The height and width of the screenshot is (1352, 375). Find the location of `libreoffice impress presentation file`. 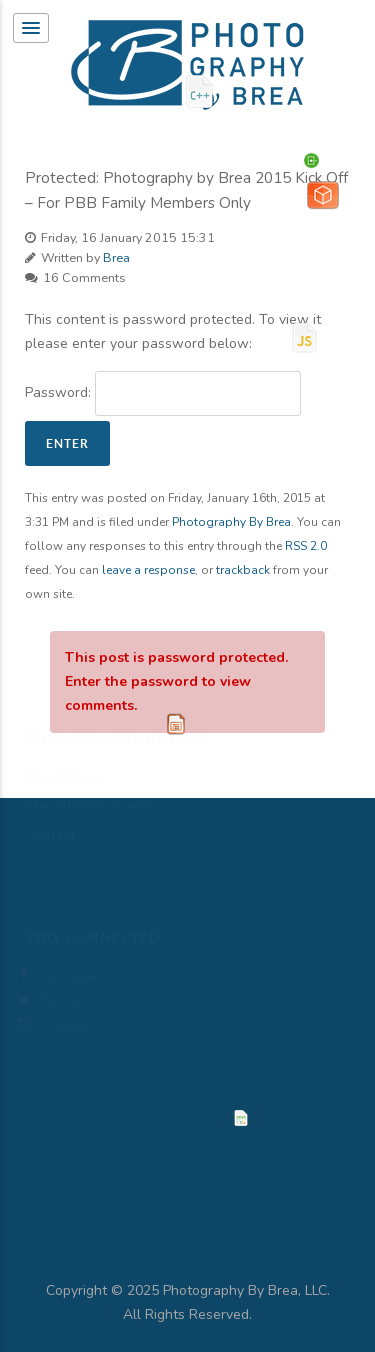

libreoffice impress presentation file is located at coordinates (176, 724).